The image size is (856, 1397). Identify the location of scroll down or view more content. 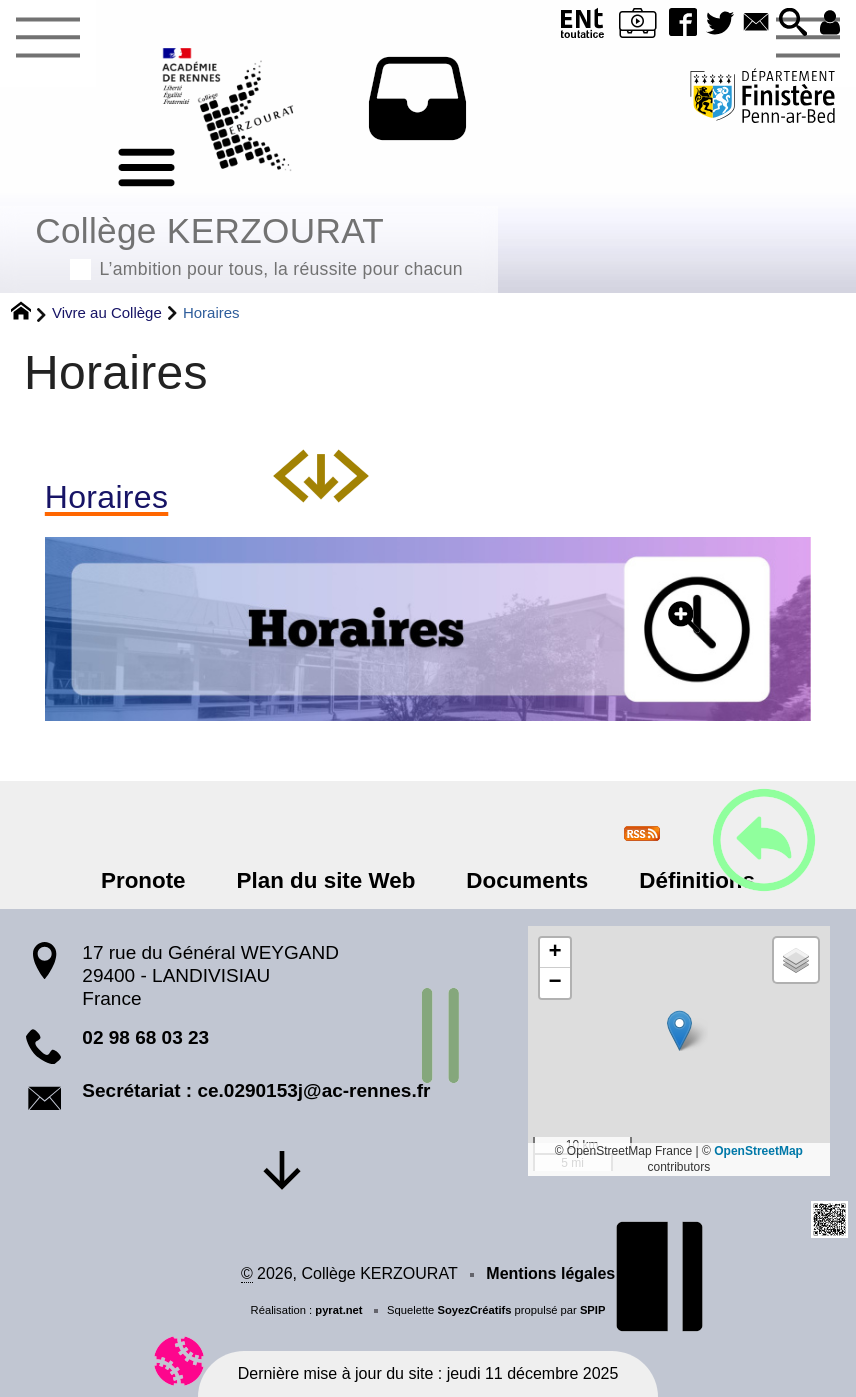
(282, 1170).